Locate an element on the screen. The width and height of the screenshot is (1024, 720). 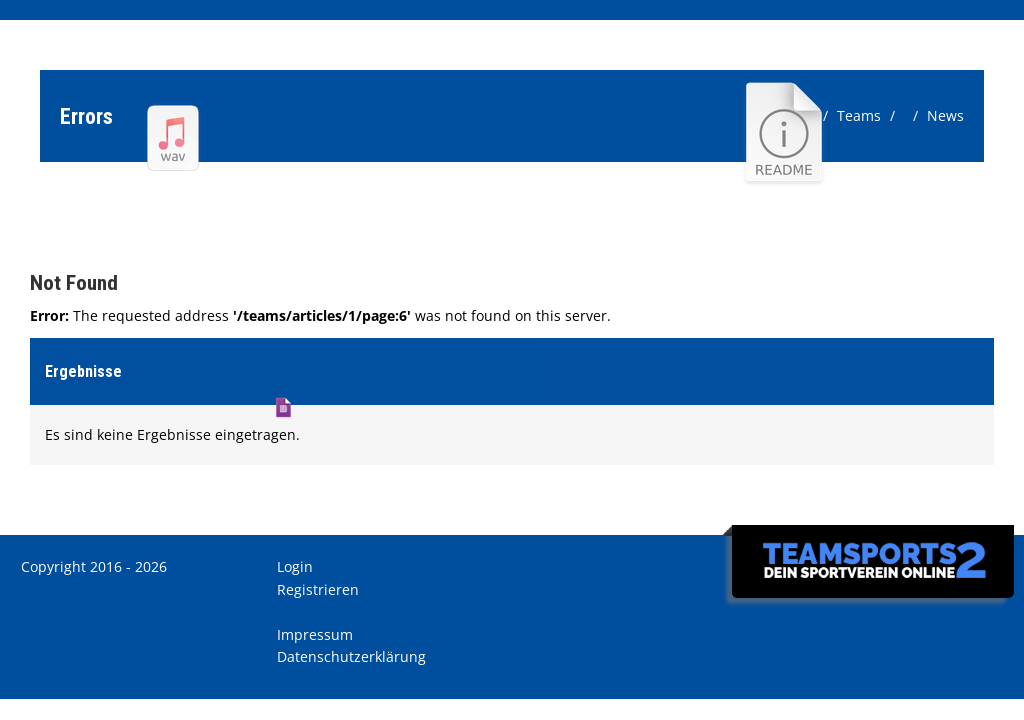
open a Microsoft OneNote file is located at coordinates (283, 407).